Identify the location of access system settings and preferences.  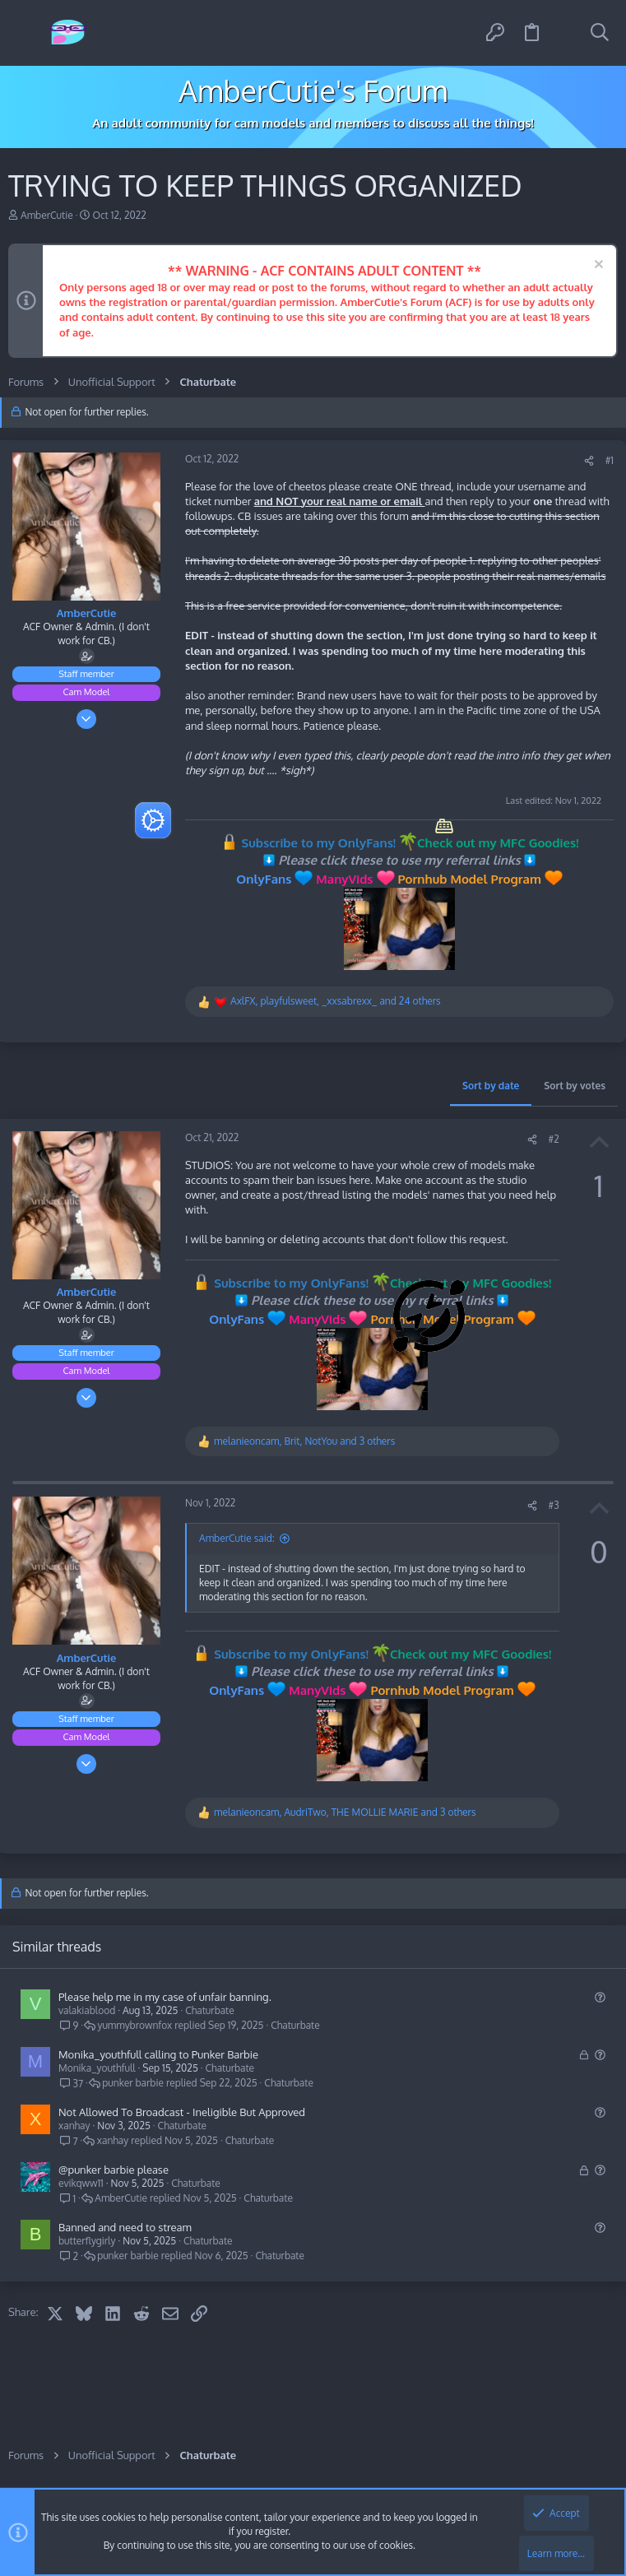
(153, 820).